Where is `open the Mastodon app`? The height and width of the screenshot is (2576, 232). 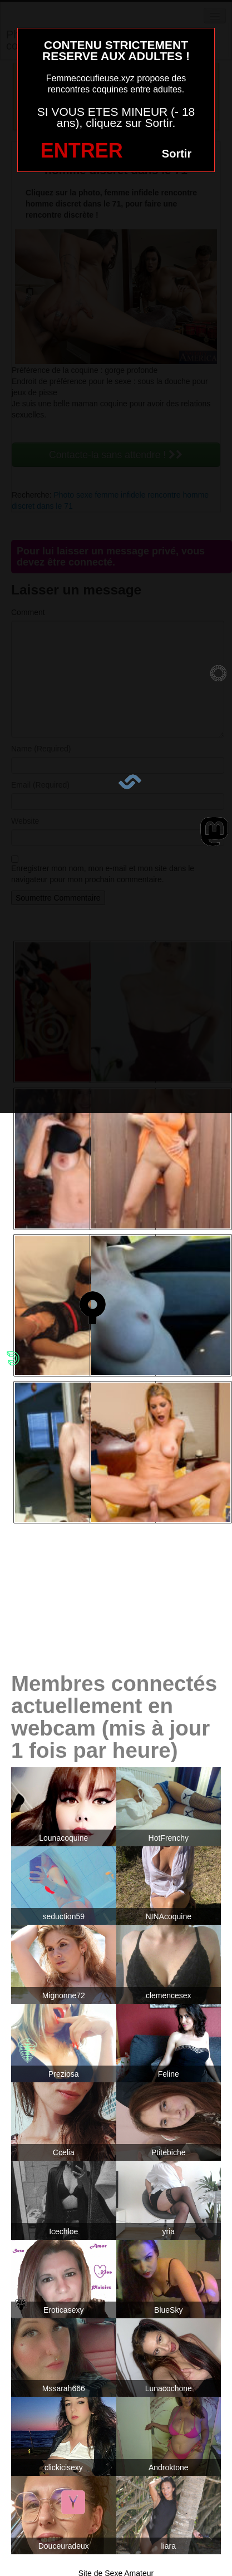 open the Mastodon app is located at coordinates (214, 832).